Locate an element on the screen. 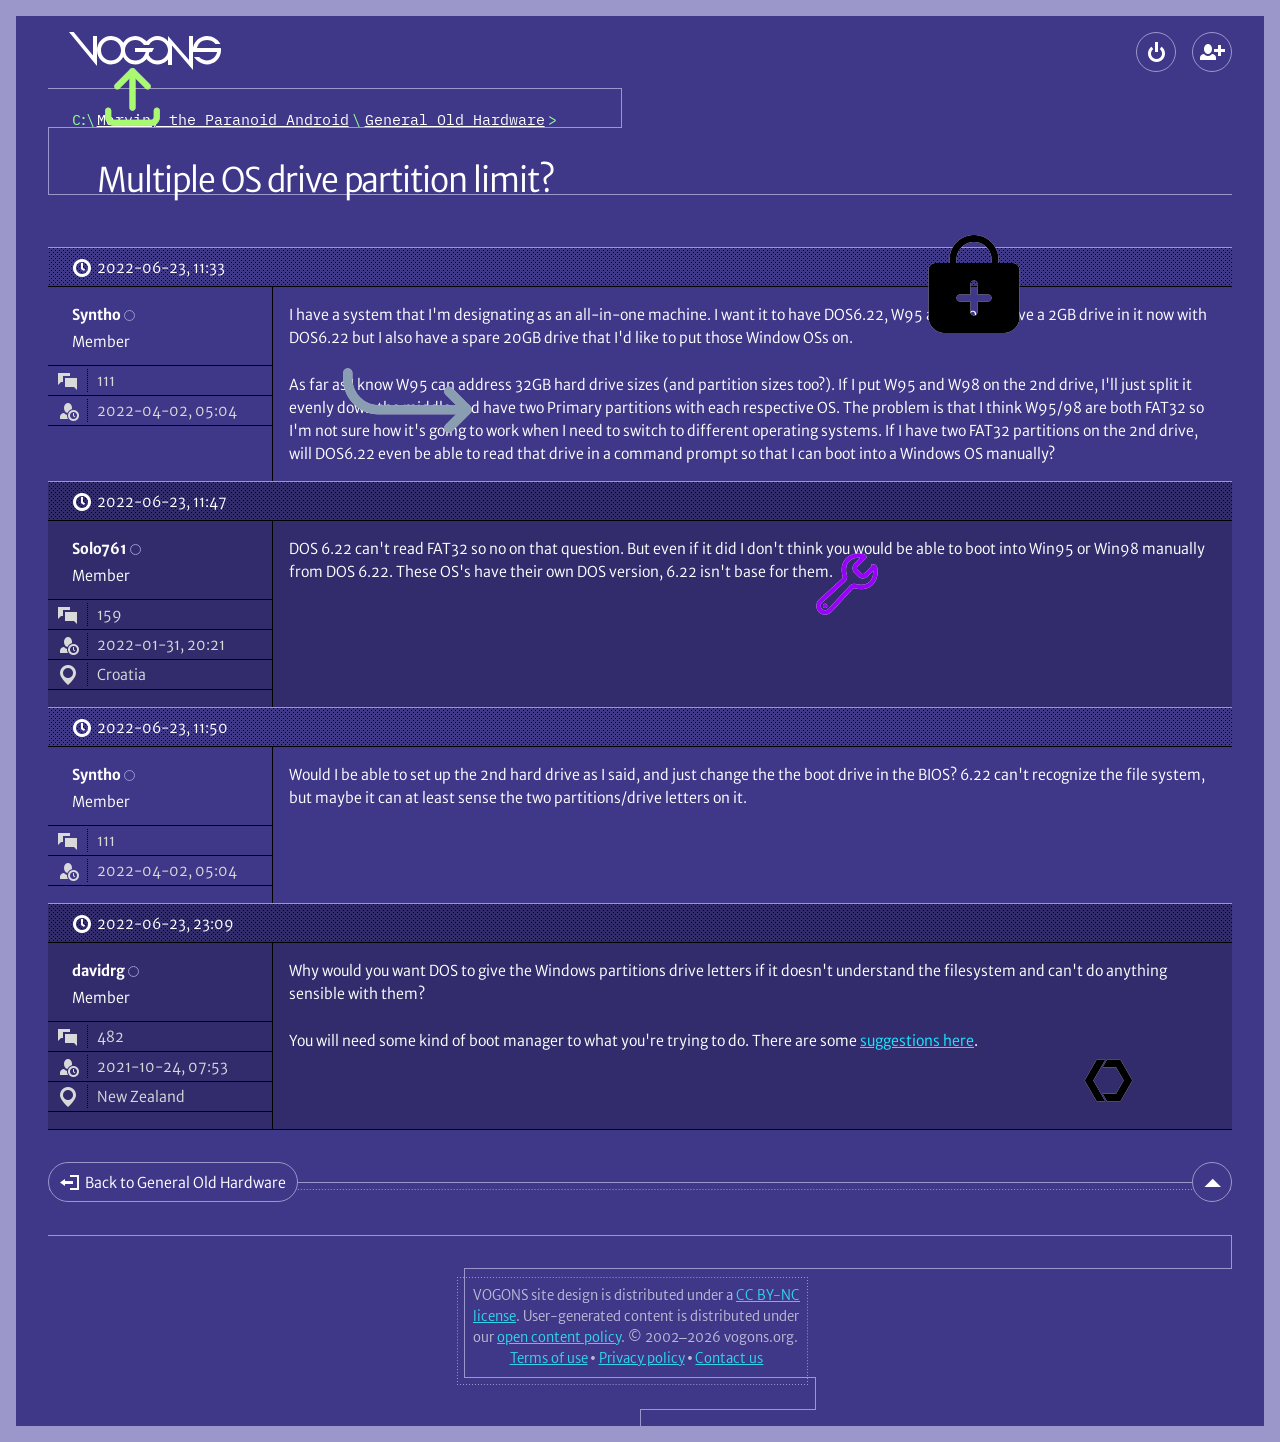 The width and height of the screenshot is (1280, 1442). web components logo is located at coordinates (1108, 1080).